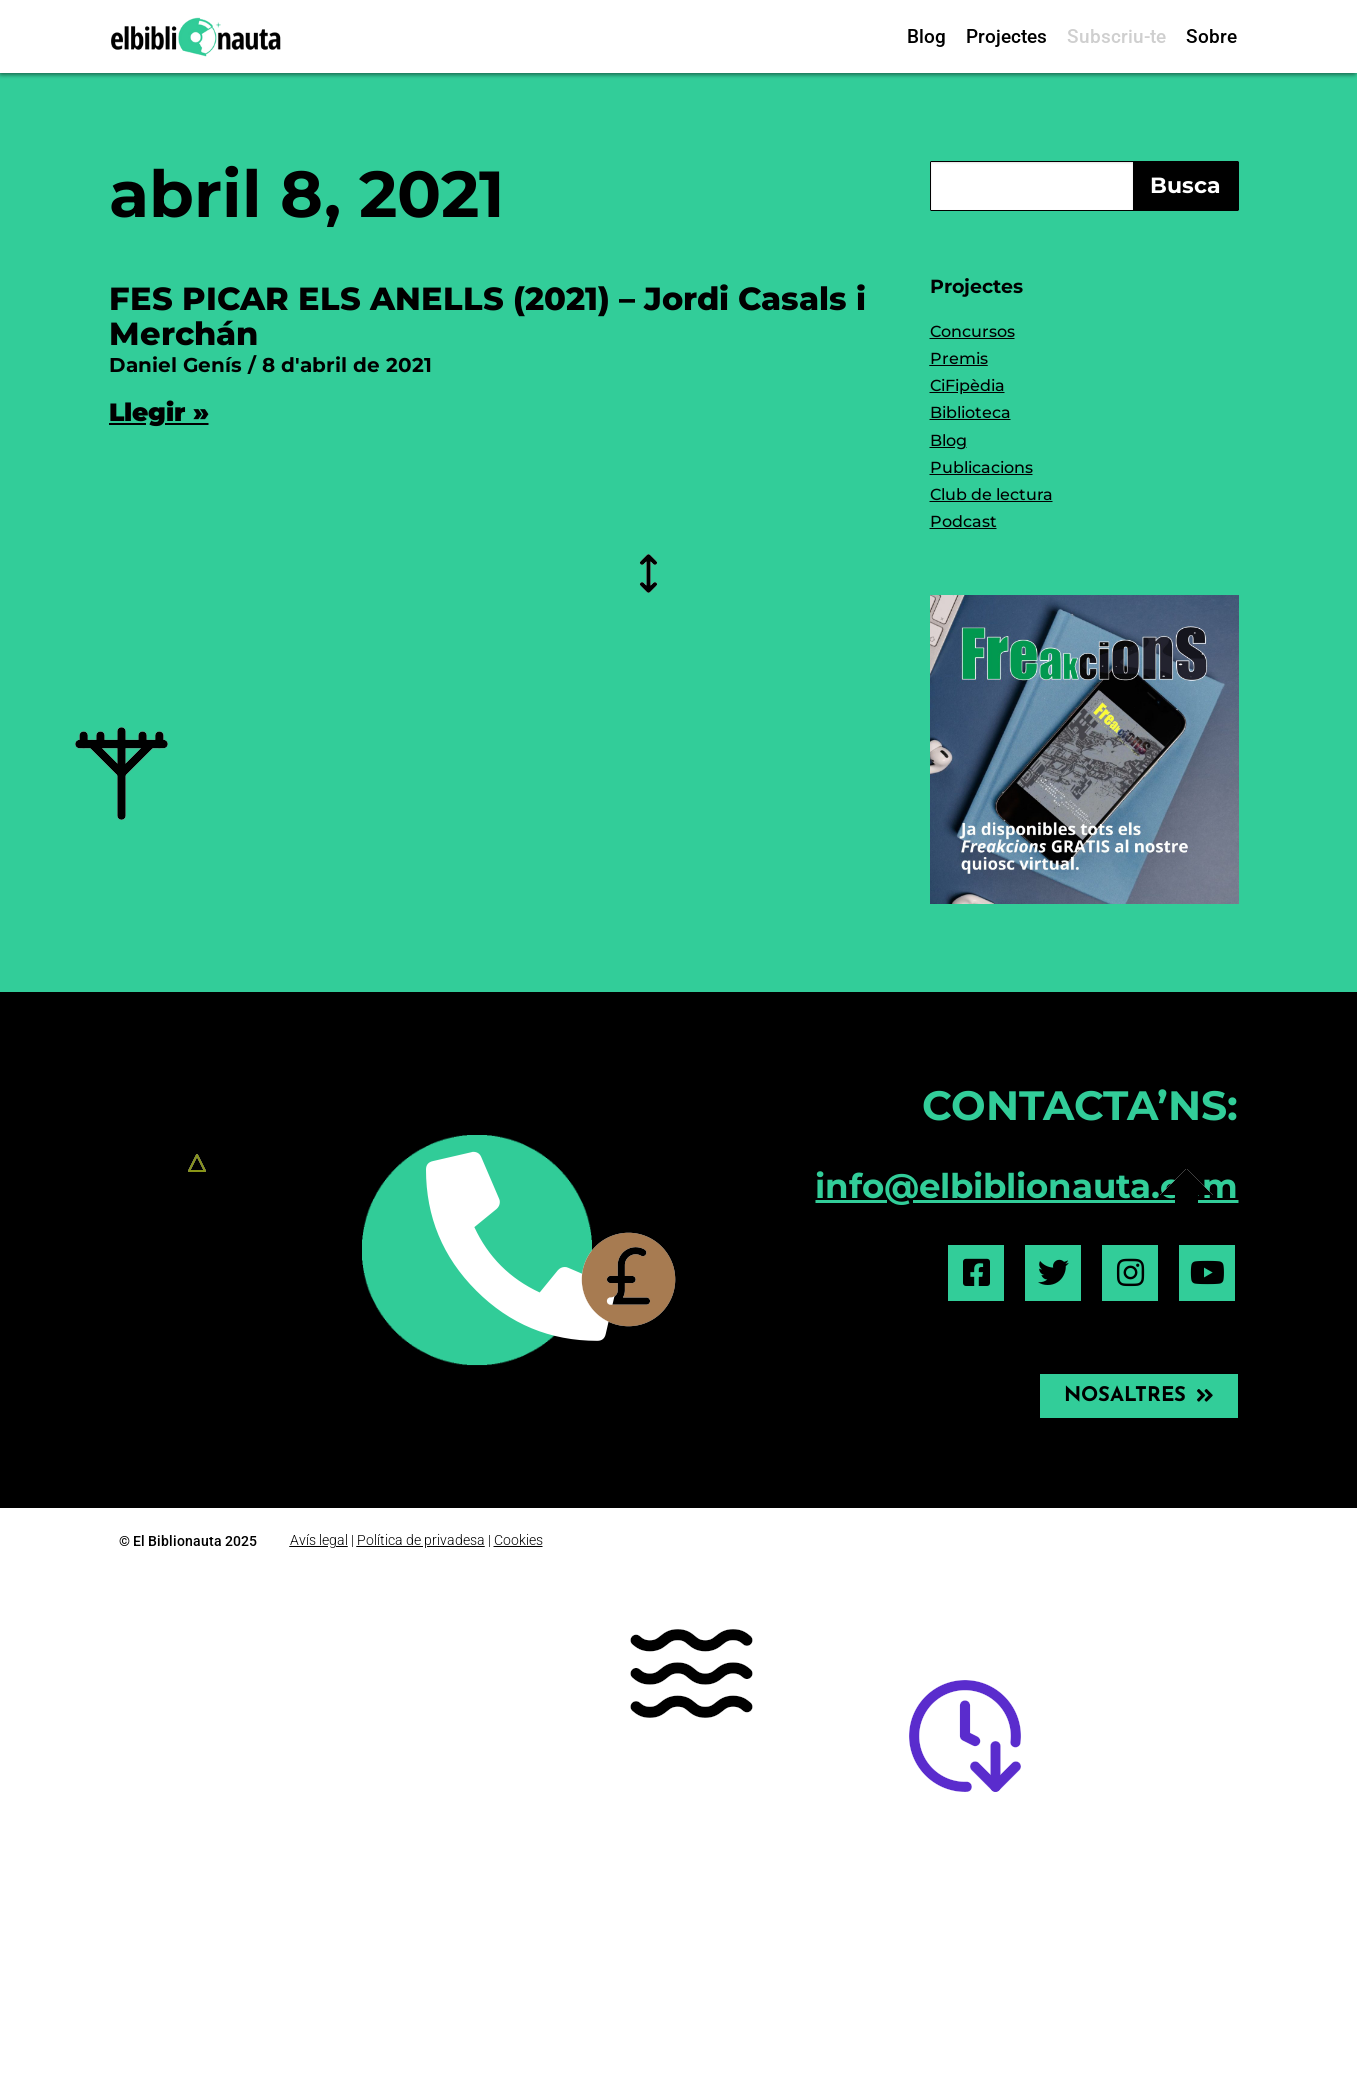 The width and height of the screenshot is (1357, 2090). What do you see at coordinates (197, 1163) in the screenshot?
I see `indicates change or difference in a value` at bounding box center [197, 1163].